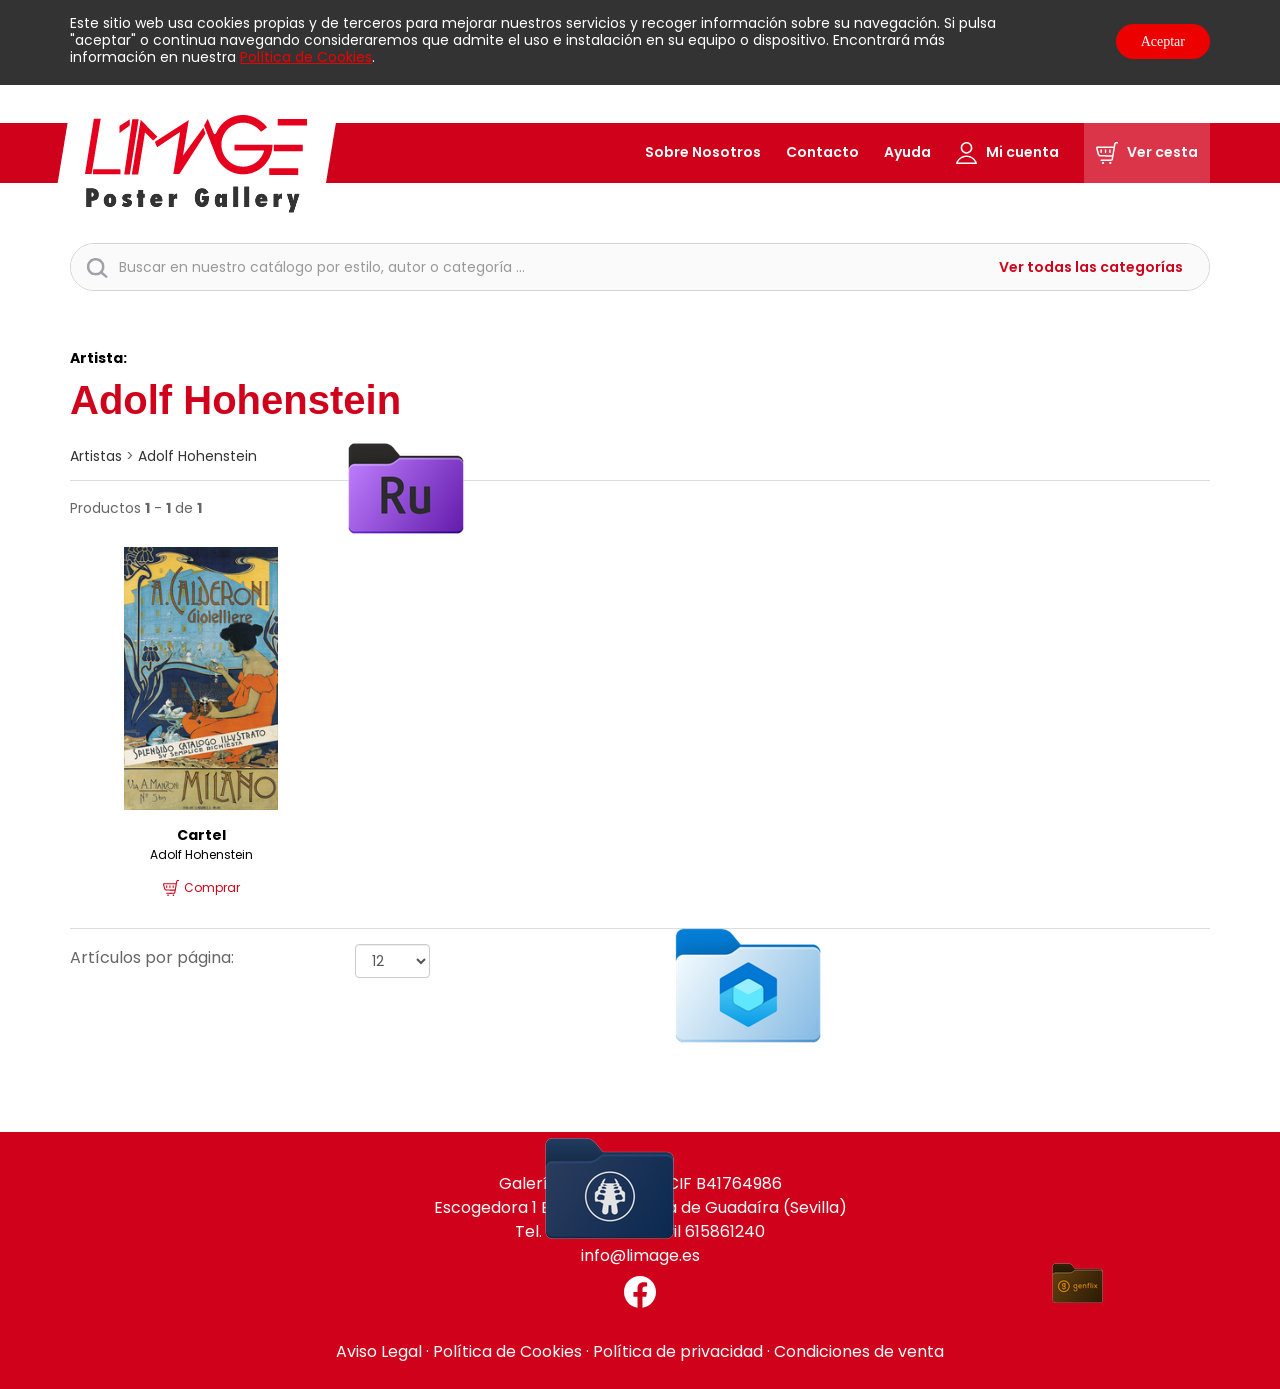 This screenshot has width=1280, height=1389. I want to click on open folder containing microsoft dynamics 365 remote assist files, so click(747, 989).